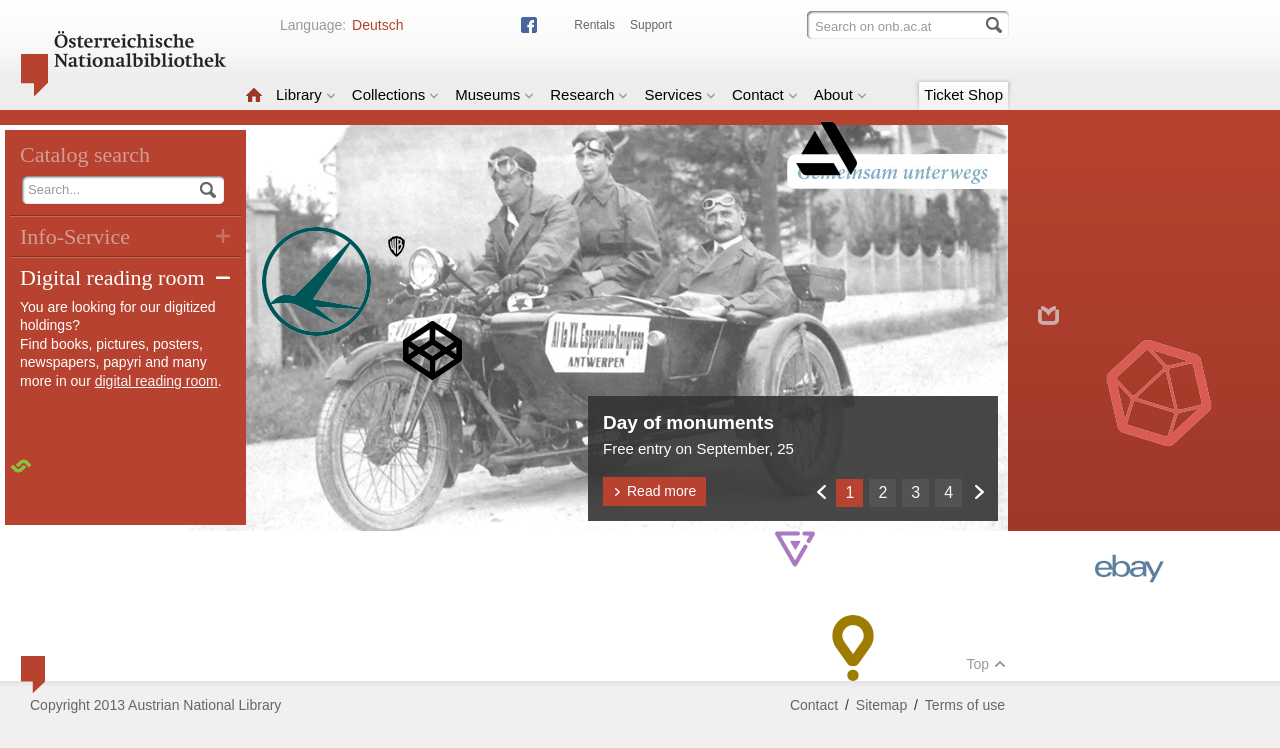 The width and height of the screenshot is (1280, 748). Describe the element at coordinates (1048, 315) in the screenshot. I see `knowledgebase app or service logo` at that location.